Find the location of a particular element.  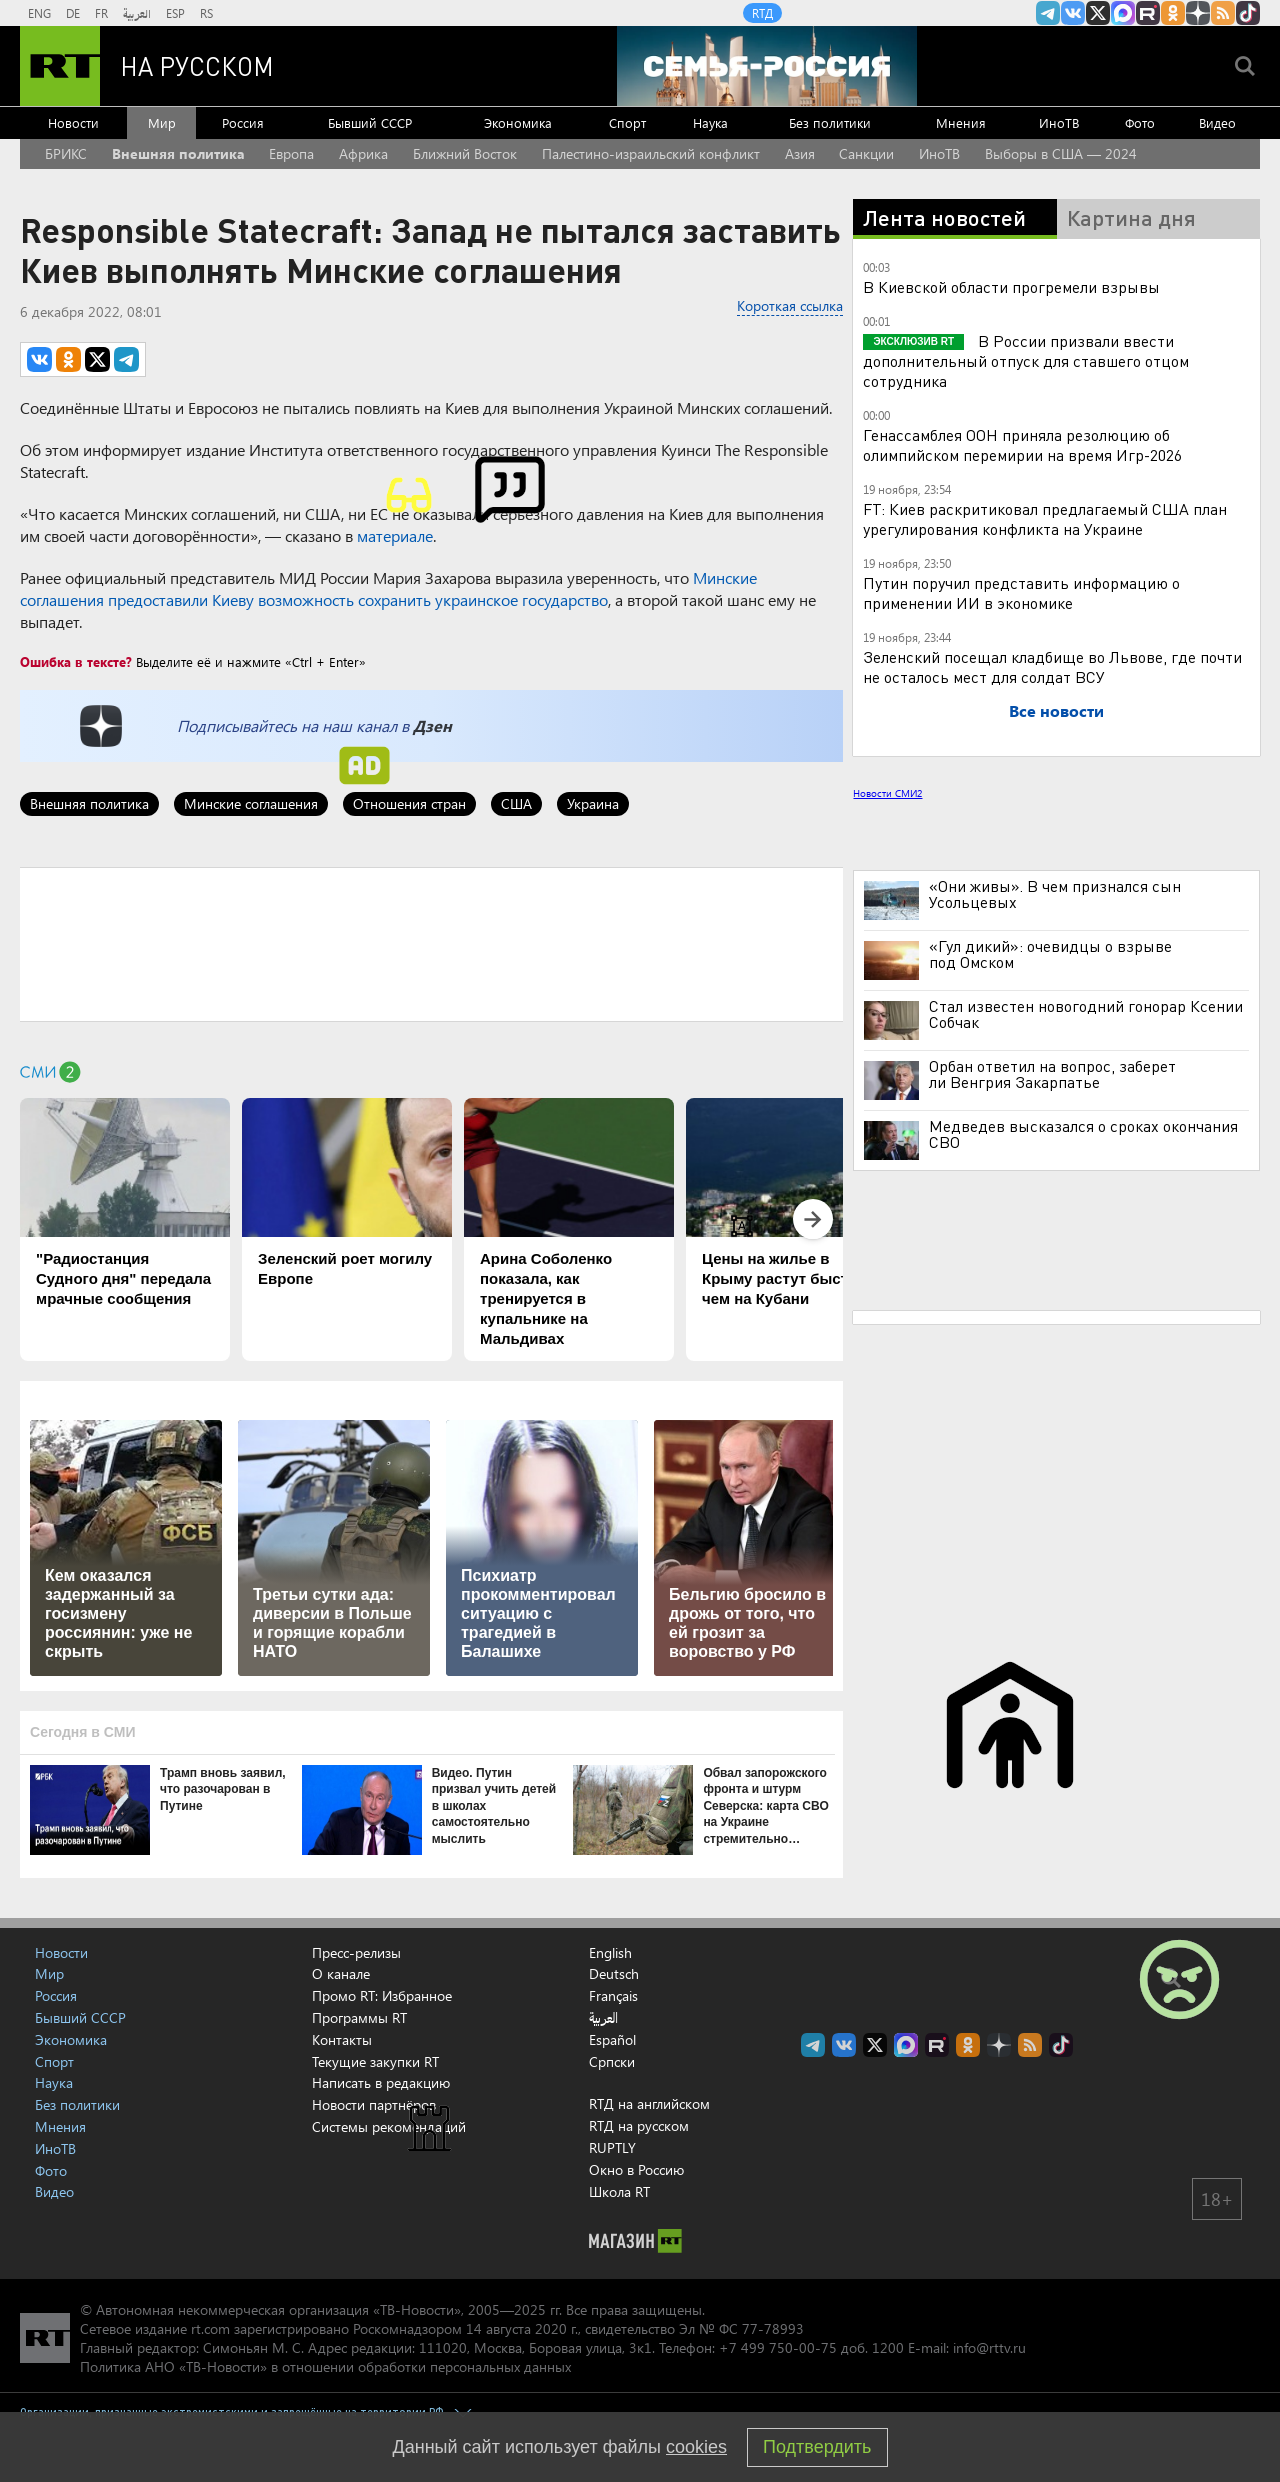

enable audio description for accessibility is located at coordinates (364, 765).